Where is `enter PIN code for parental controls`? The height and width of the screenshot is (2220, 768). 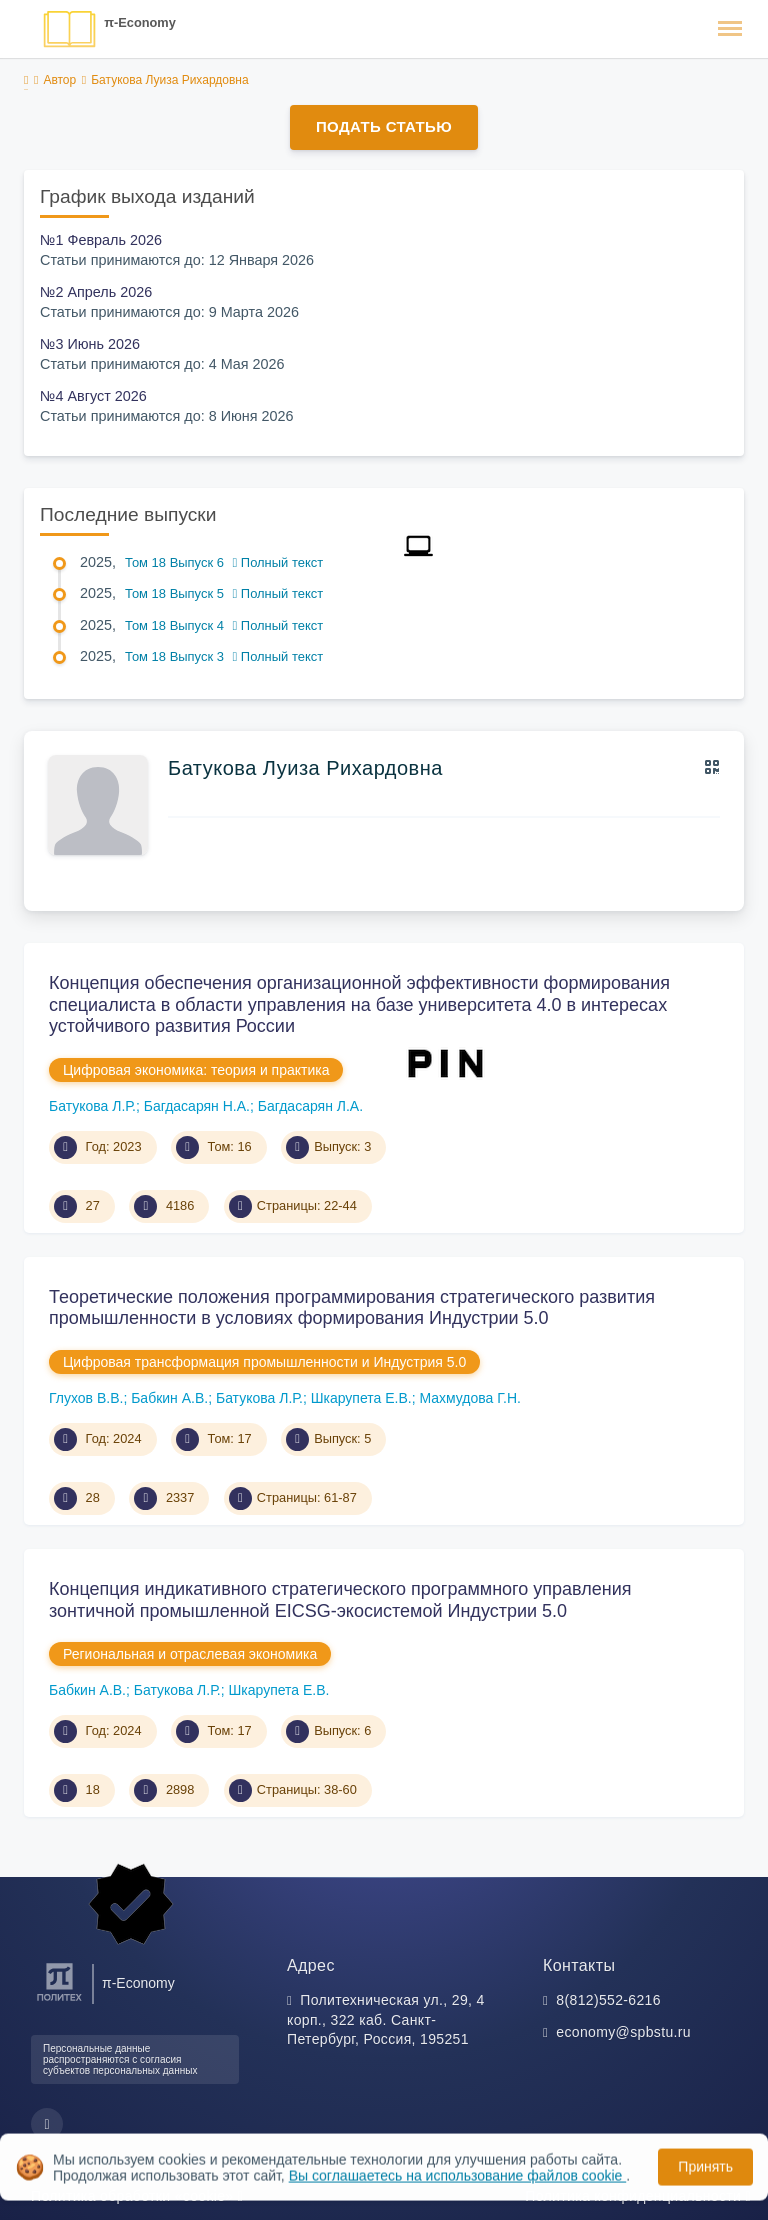 enter PIN code for parental controls is located at coordinates (445, 1063).